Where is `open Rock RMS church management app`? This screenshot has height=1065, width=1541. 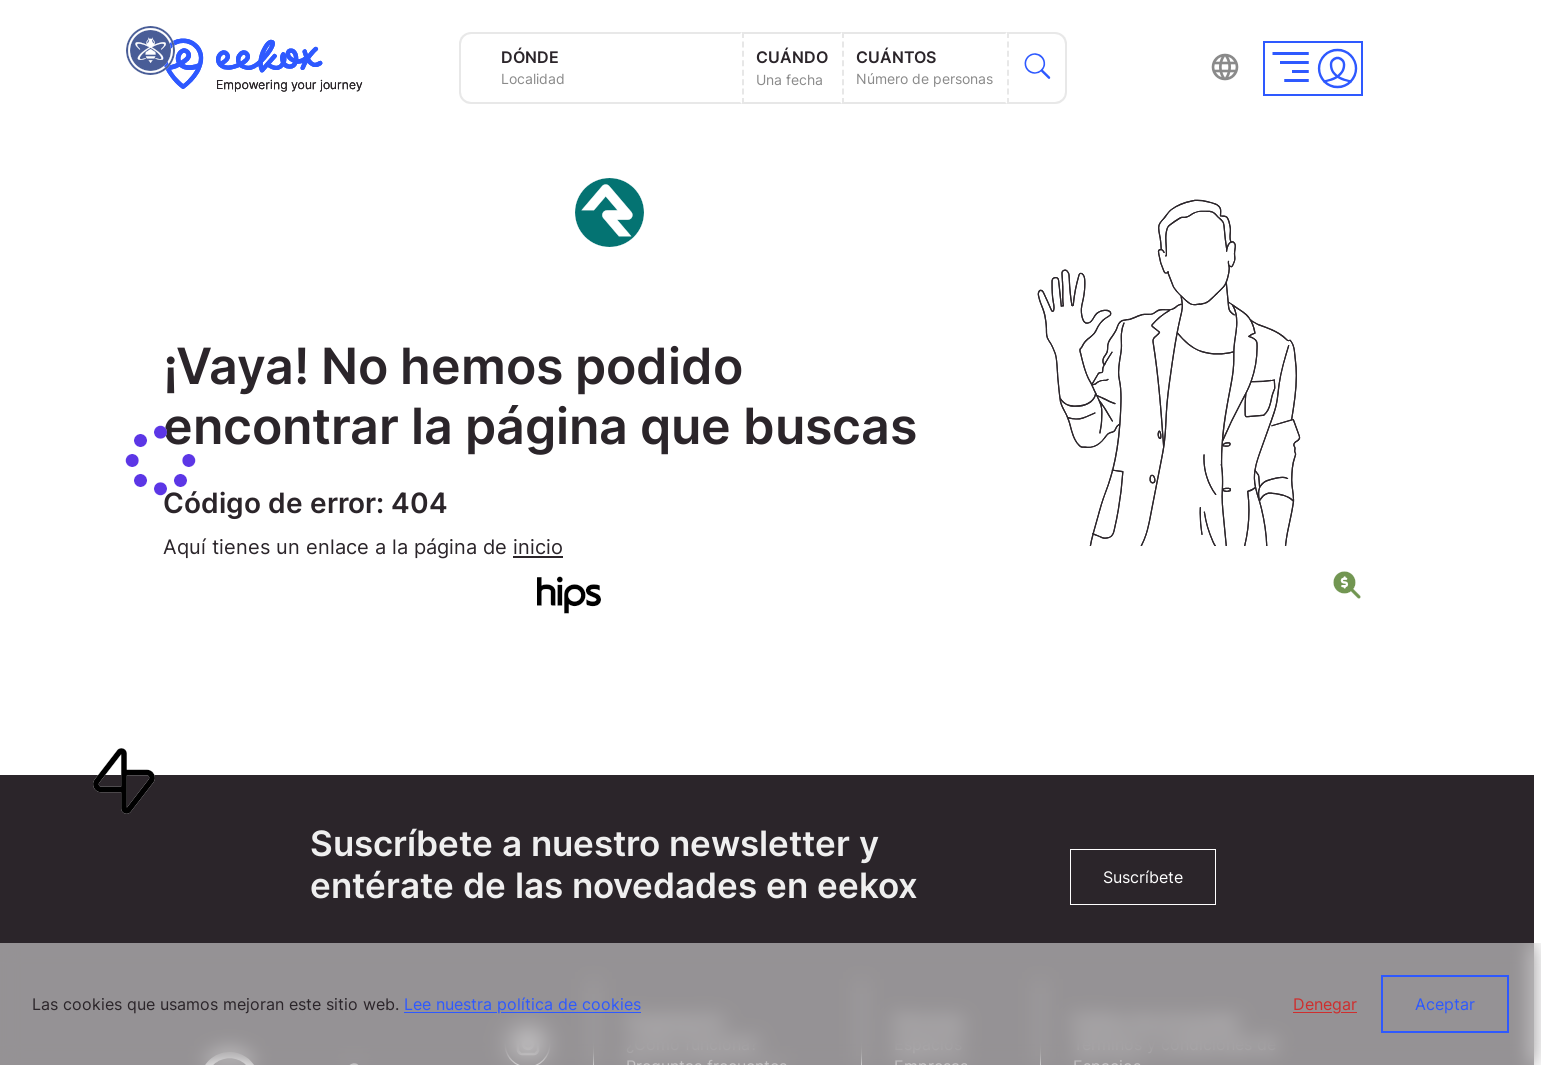 open Rock RMS church management app is located at coordinates (609, 212).